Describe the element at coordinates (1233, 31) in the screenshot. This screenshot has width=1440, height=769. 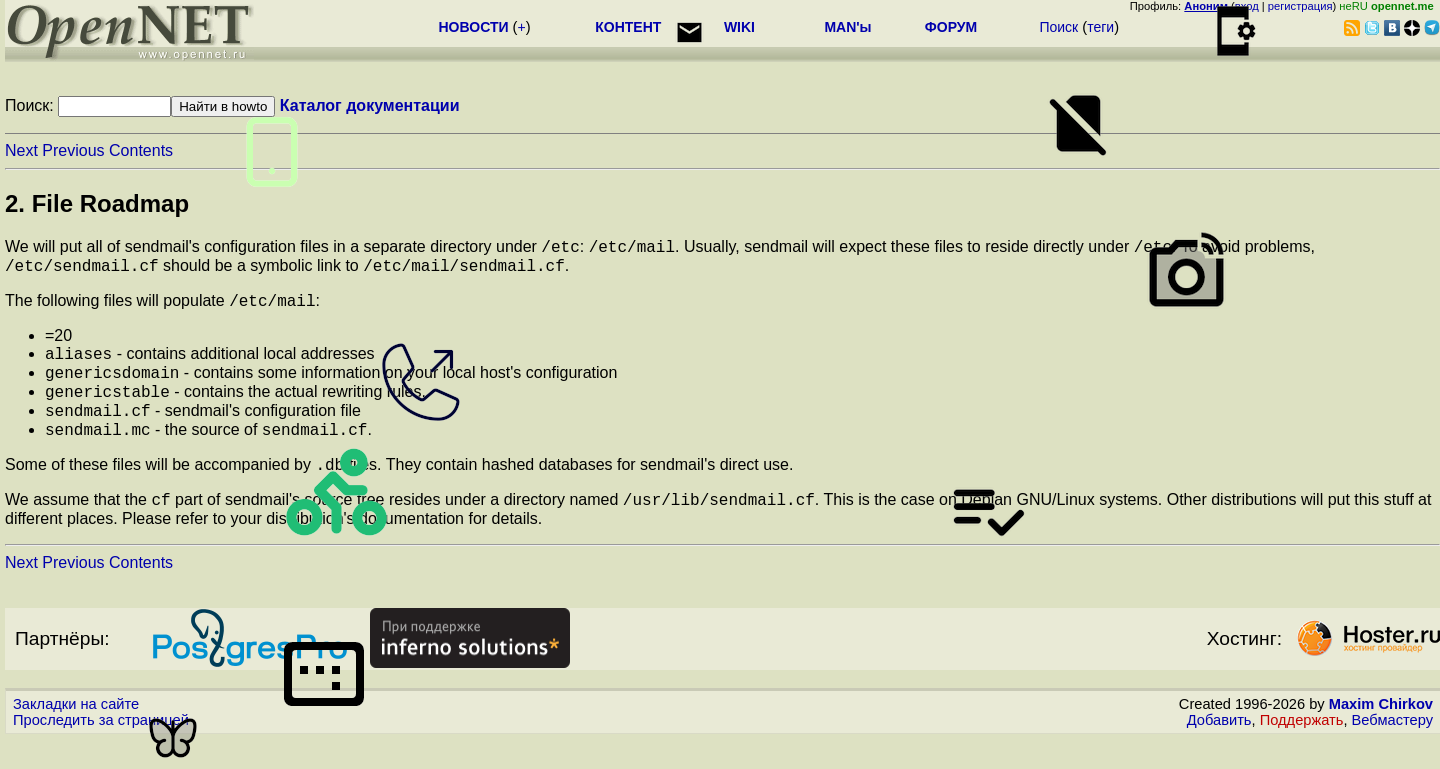
I see `access app settings` at that location.